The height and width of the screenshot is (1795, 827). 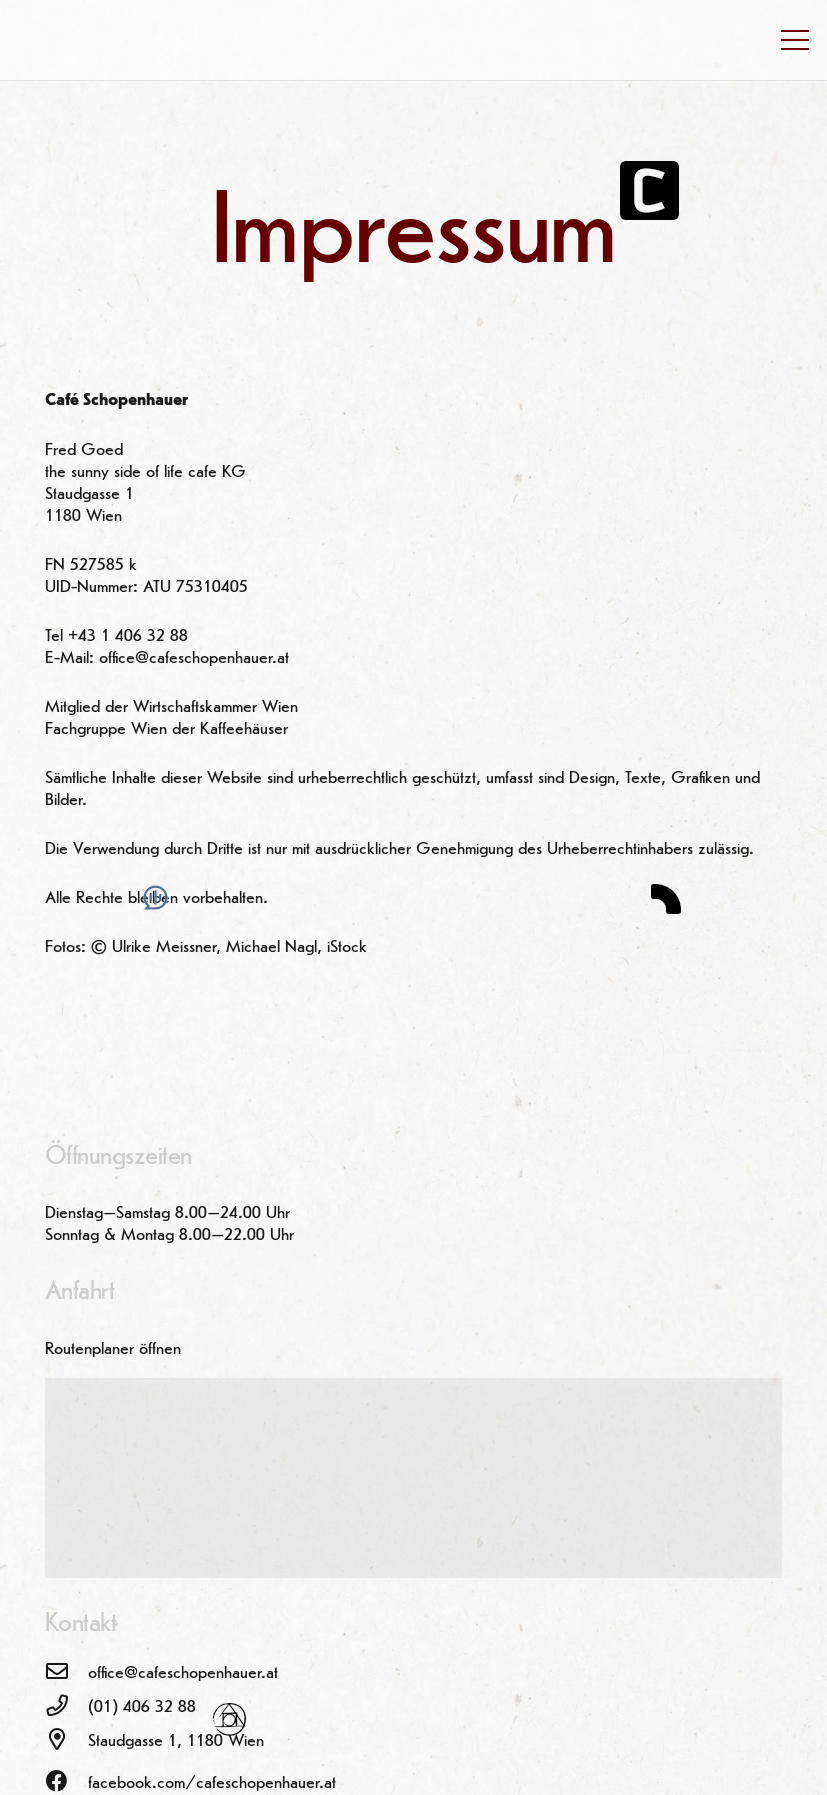 I want to click on start a voice message or audio chat, so click(x=155, y=897).